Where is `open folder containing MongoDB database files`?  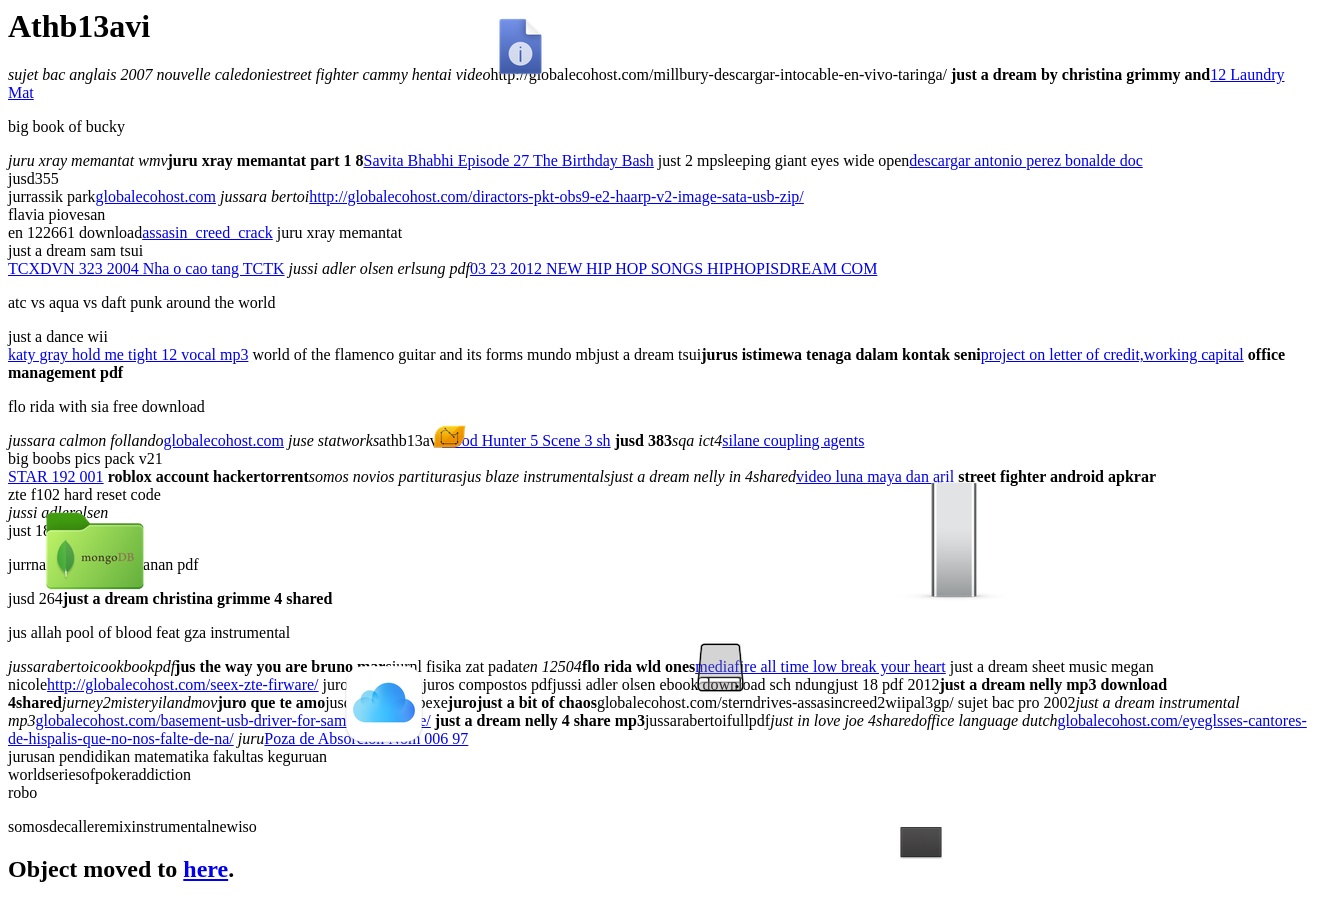
open folder containing MongoDB database files is located at coordinates (94, 553).